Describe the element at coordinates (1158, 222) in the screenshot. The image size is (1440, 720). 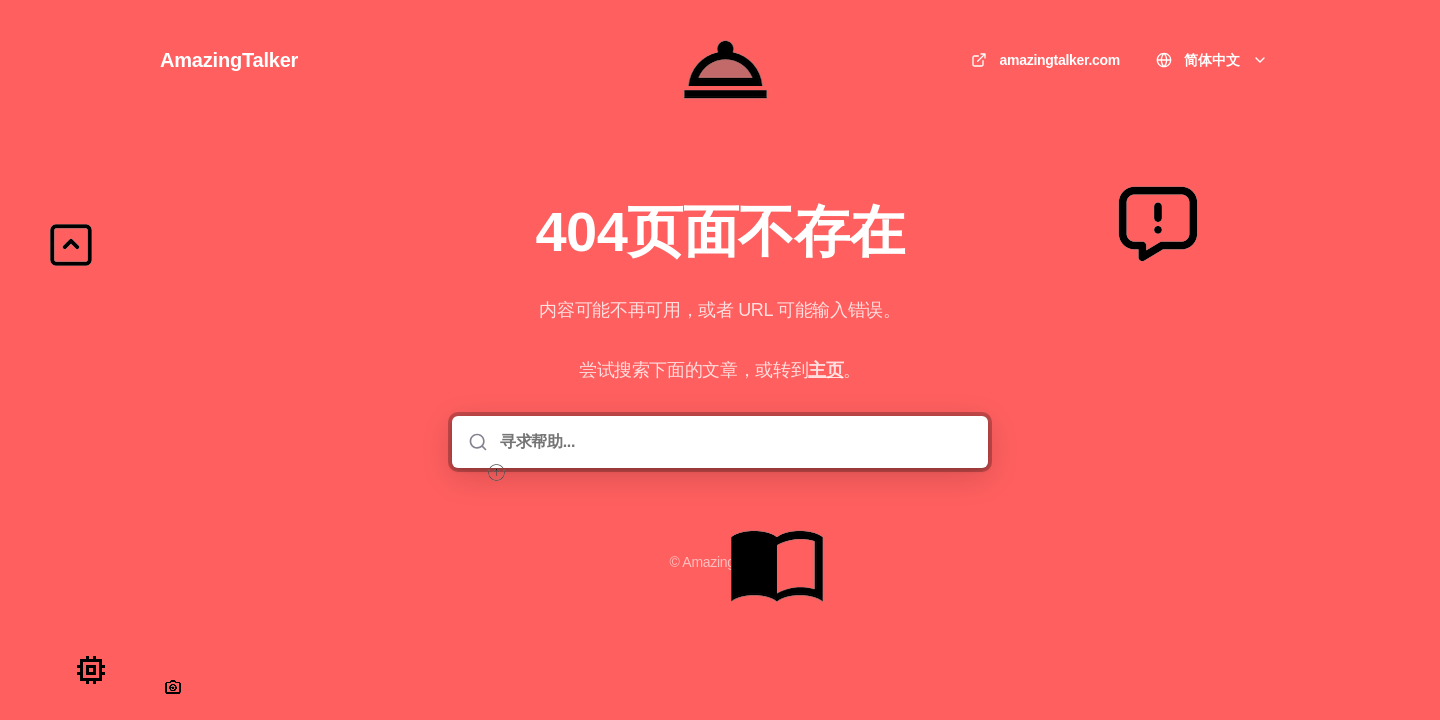
I see `report a message or conversation` at that location.